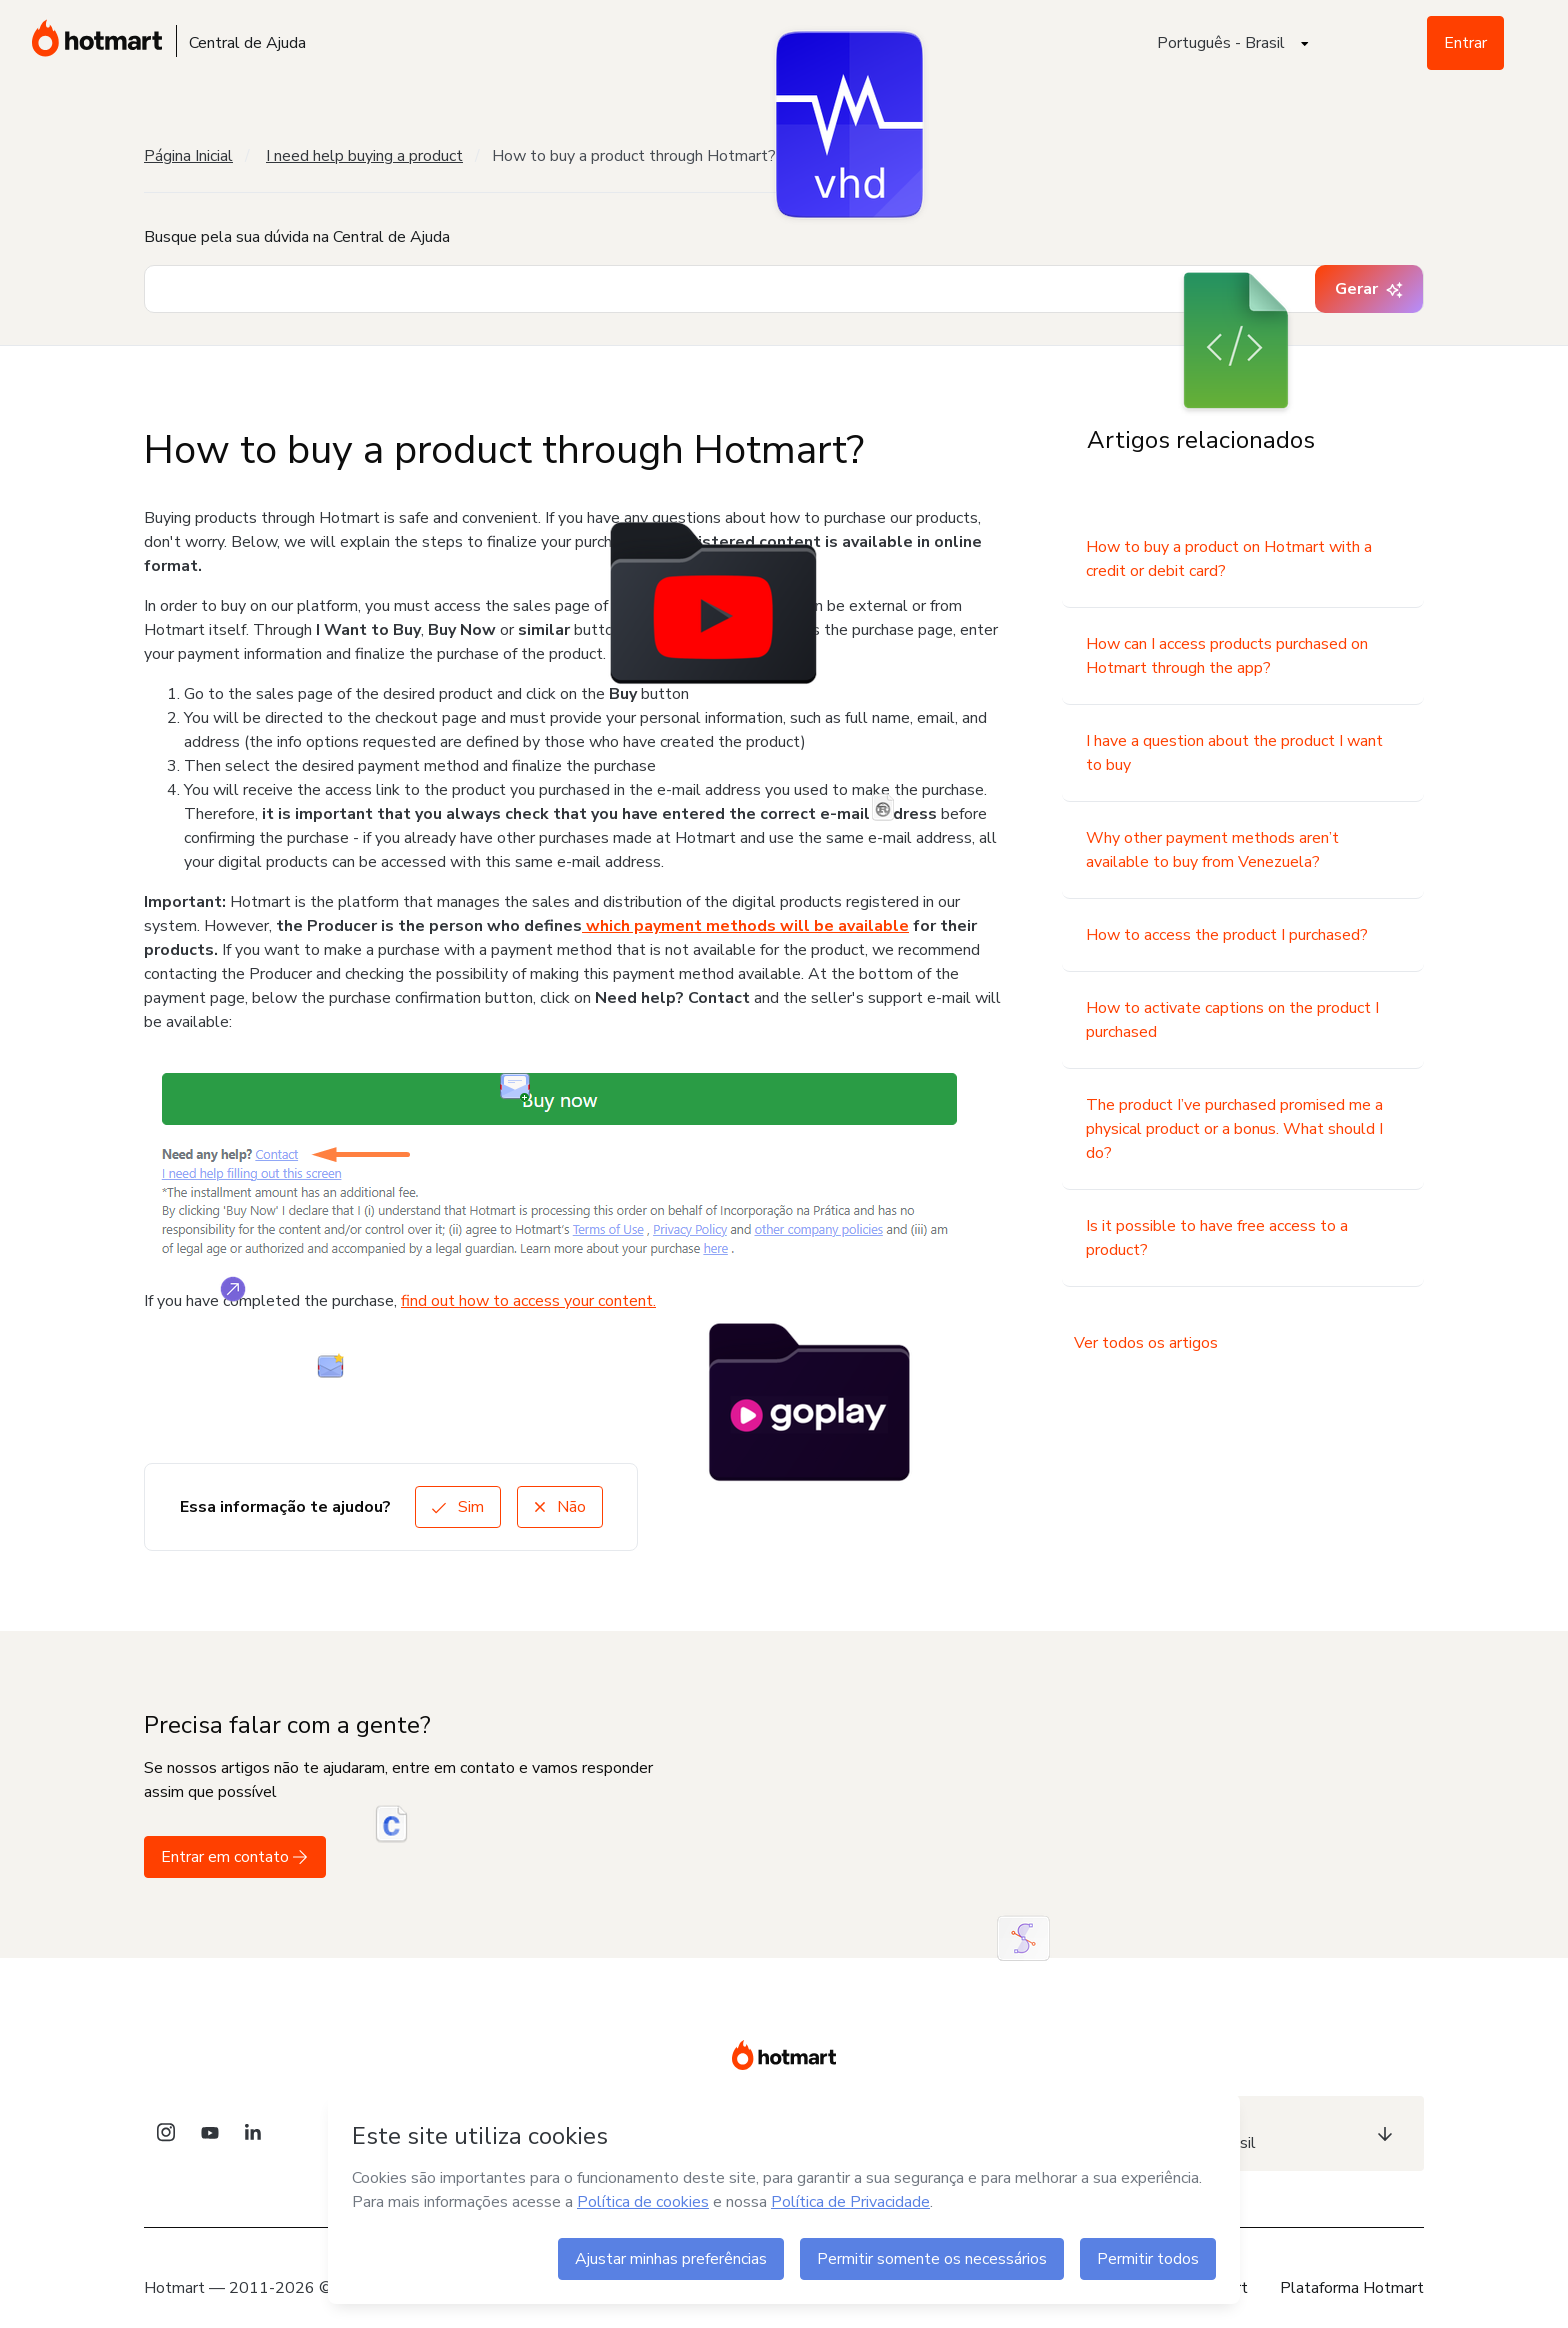 This screenshot has height=2328, width=1568. What do you see at coordinates (391, 1823) in the screenshot?
I see `a C programming language source file` at bounding box center [391, 1823].